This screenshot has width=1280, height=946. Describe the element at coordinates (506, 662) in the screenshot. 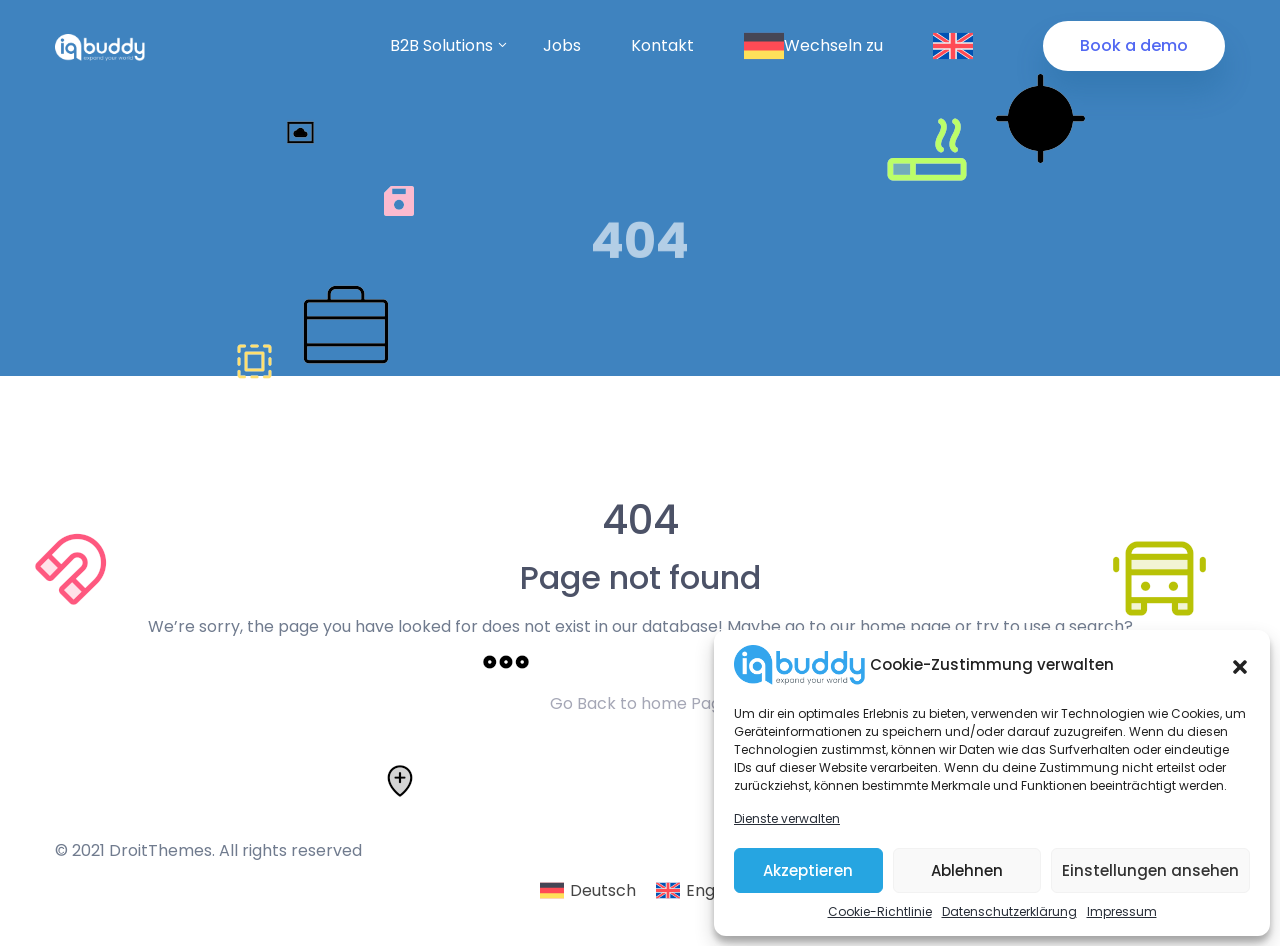

I see `open more options menu` at that location.